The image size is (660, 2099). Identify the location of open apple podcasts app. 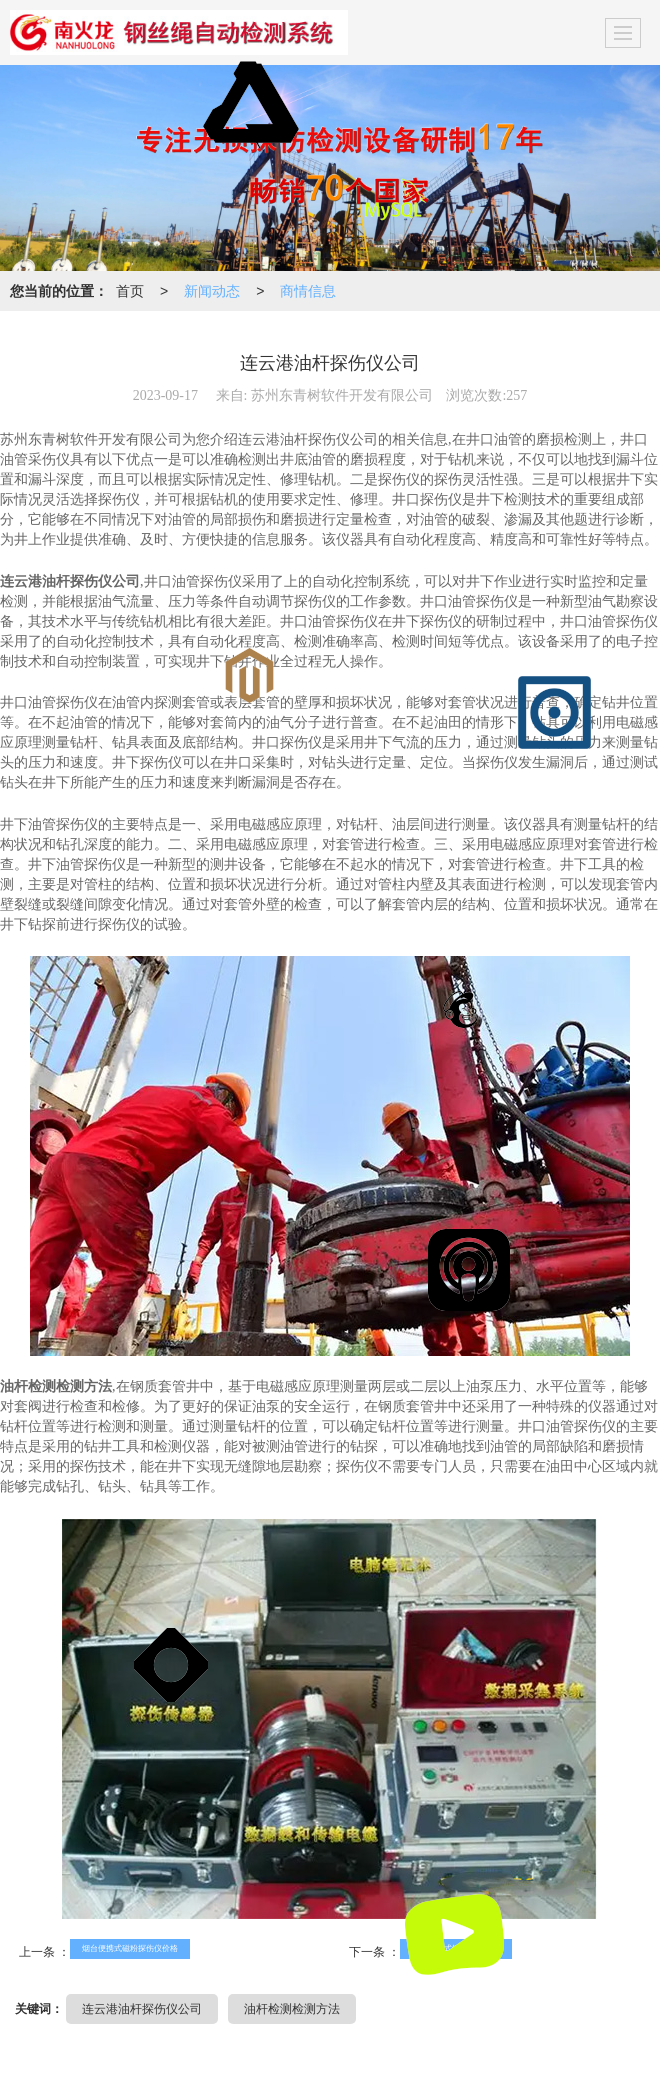
(469, 1270).